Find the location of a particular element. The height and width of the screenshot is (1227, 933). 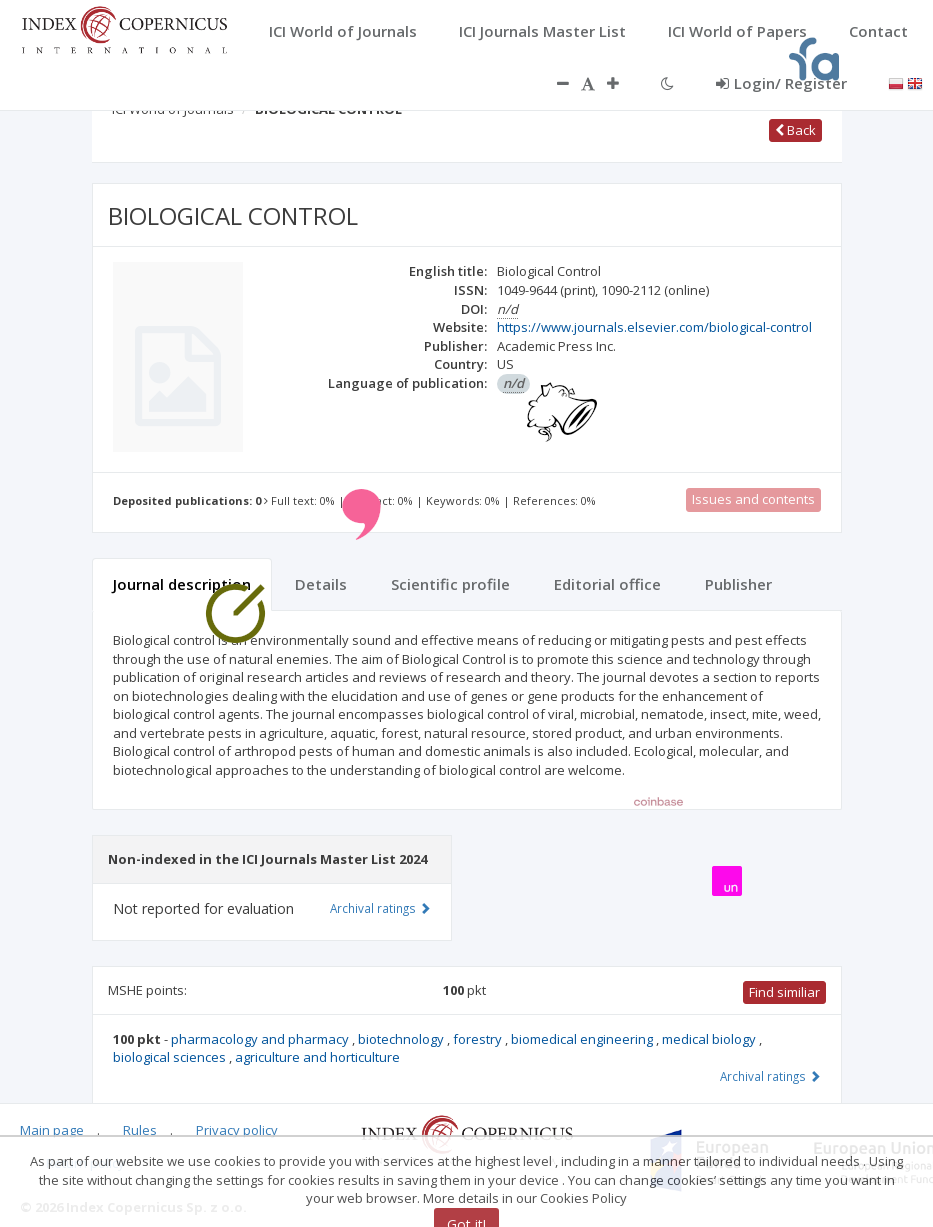

open Favro project management app is located at coordinates (814, 59).